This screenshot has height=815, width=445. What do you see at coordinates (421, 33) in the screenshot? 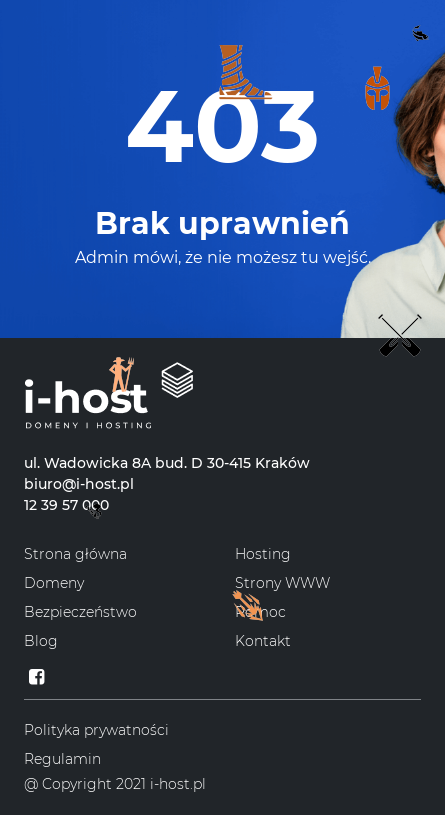
I see `select salmon as an ingredient` at bounding box center [421, 33].